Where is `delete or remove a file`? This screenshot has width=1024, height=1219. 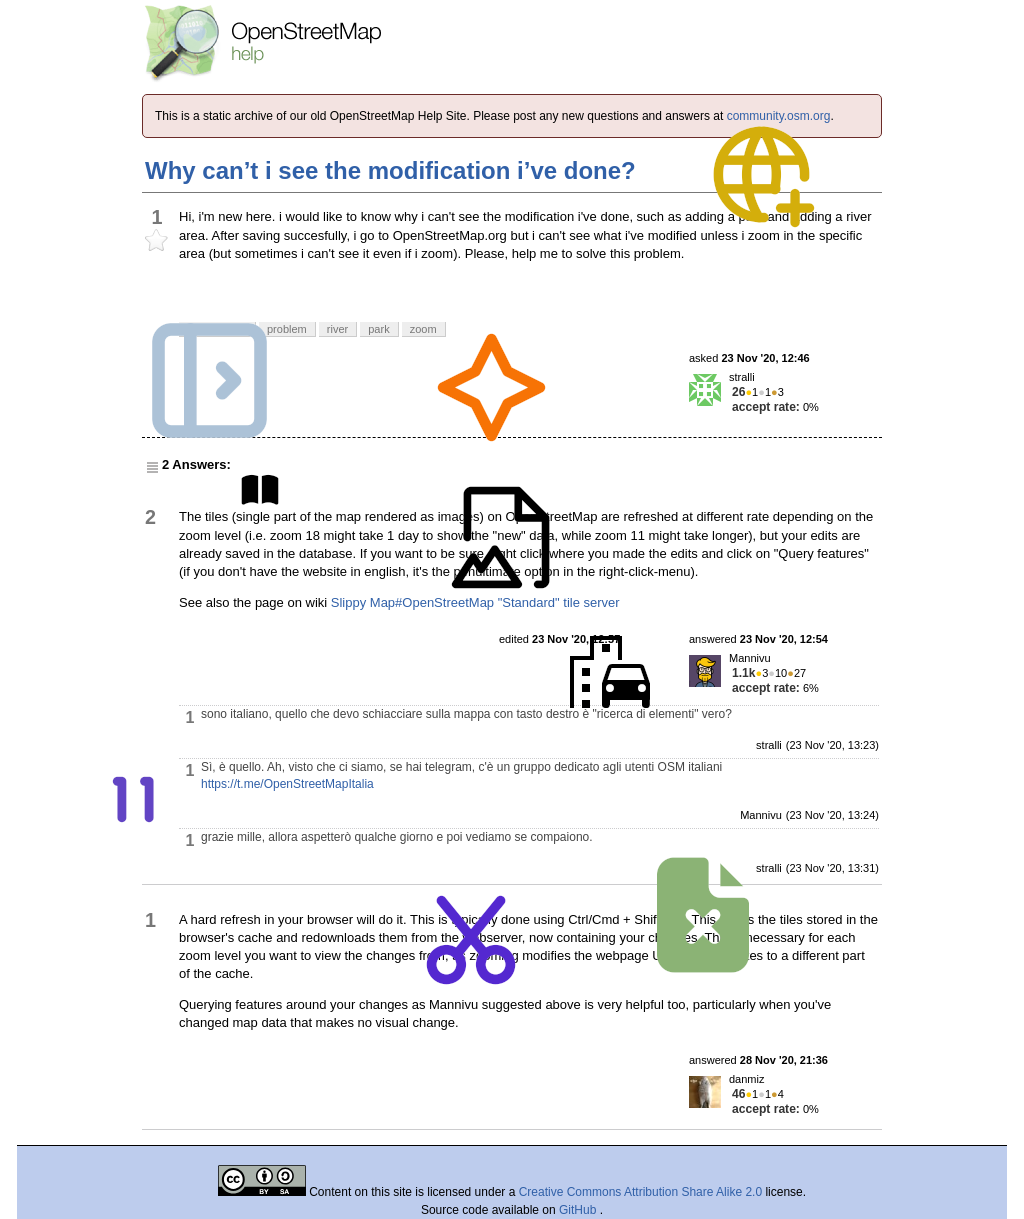 delete or remove a file is located at coordinates (703, 915).